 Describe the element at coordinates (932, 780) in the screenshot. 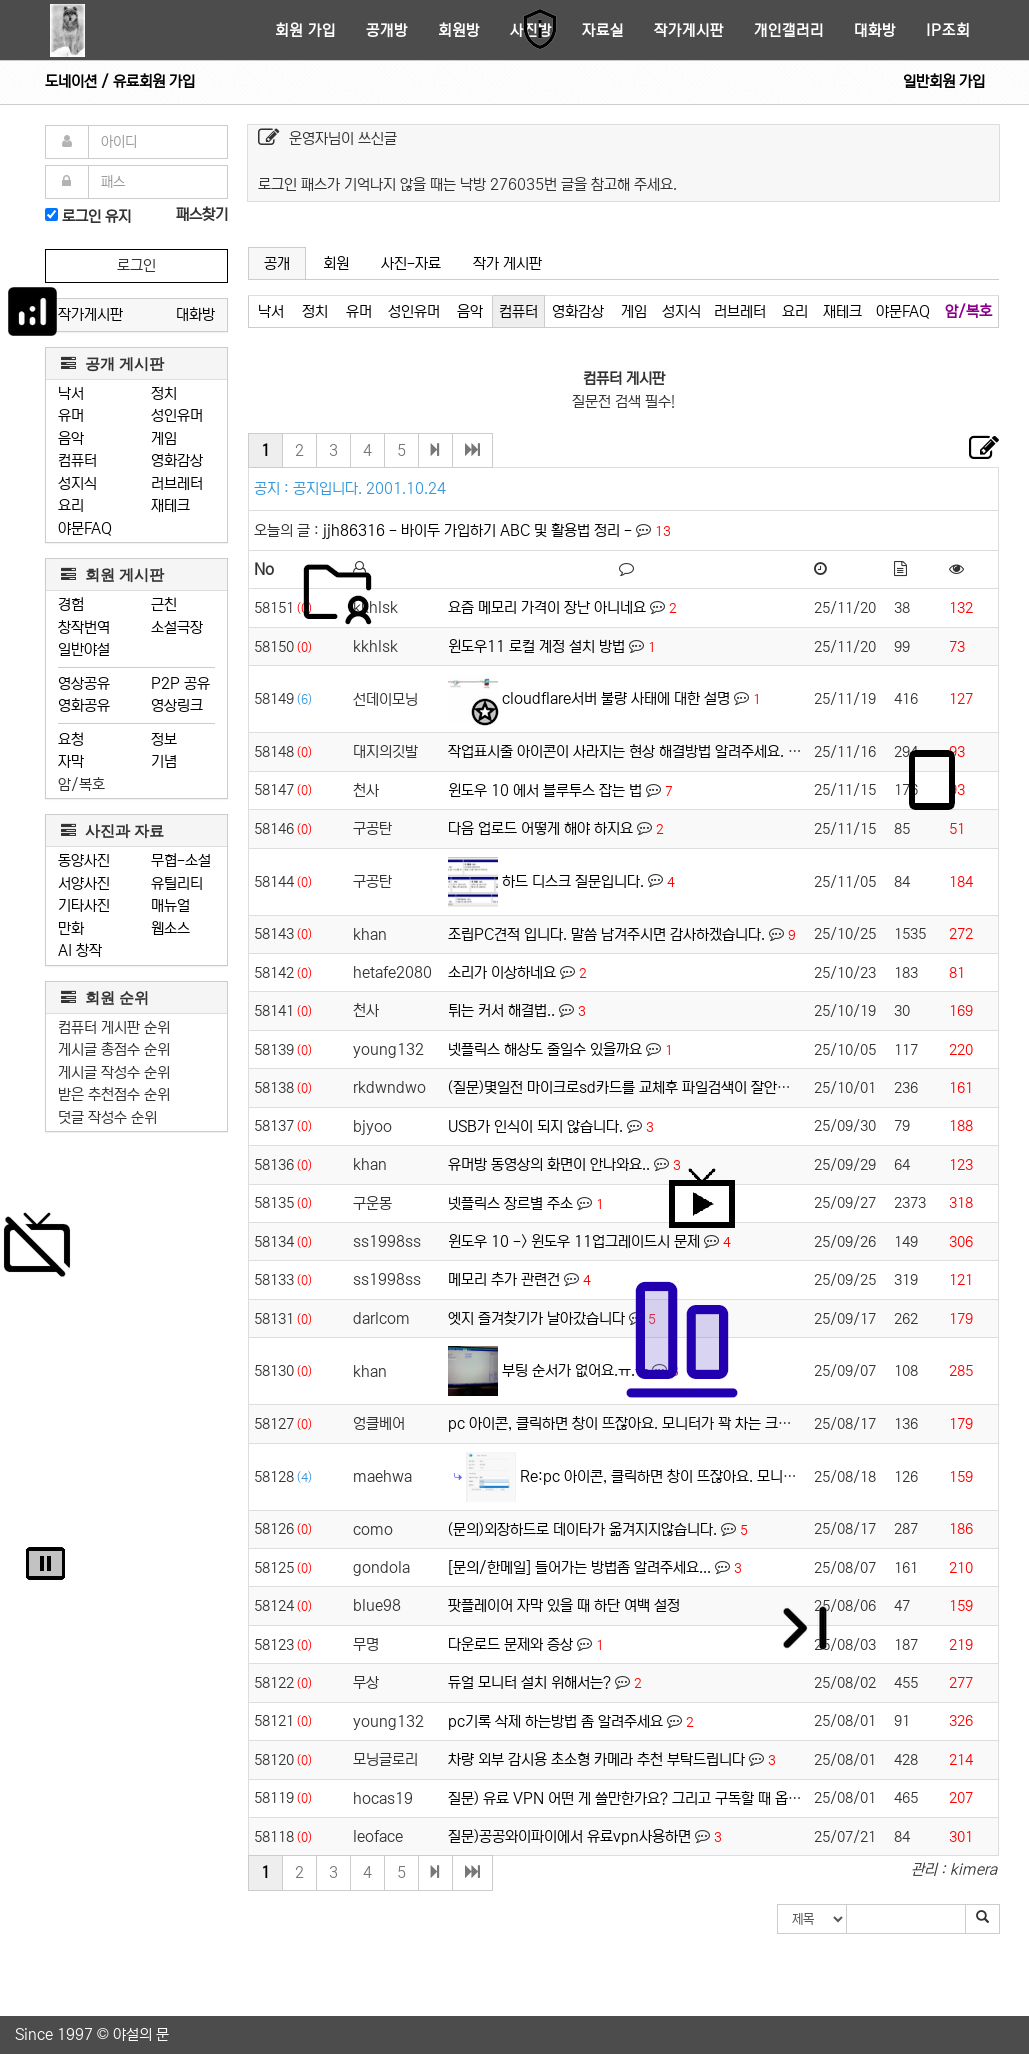

I see `crop image to portrait orientation` at that location.